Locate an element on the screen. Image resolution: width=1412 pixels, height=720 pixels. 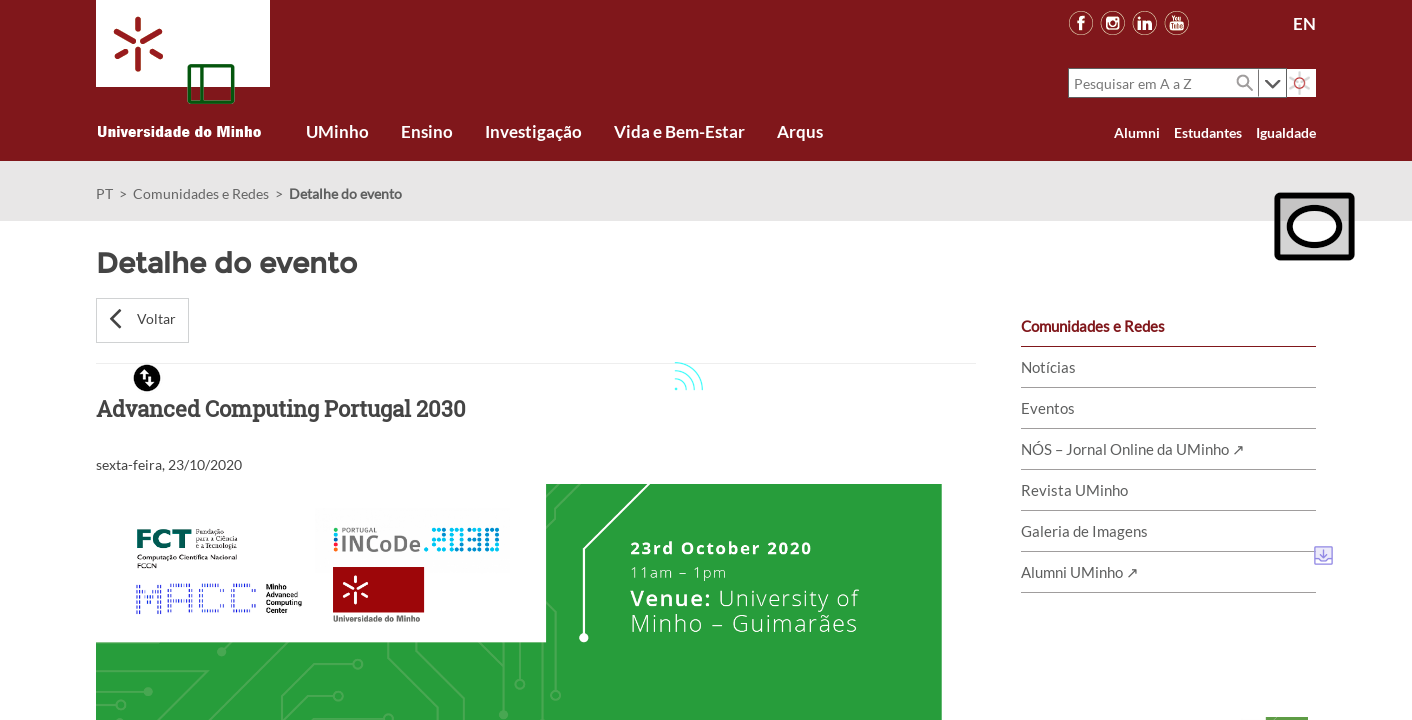
apply vignette effect to image is located at coordinates (1314, 226).